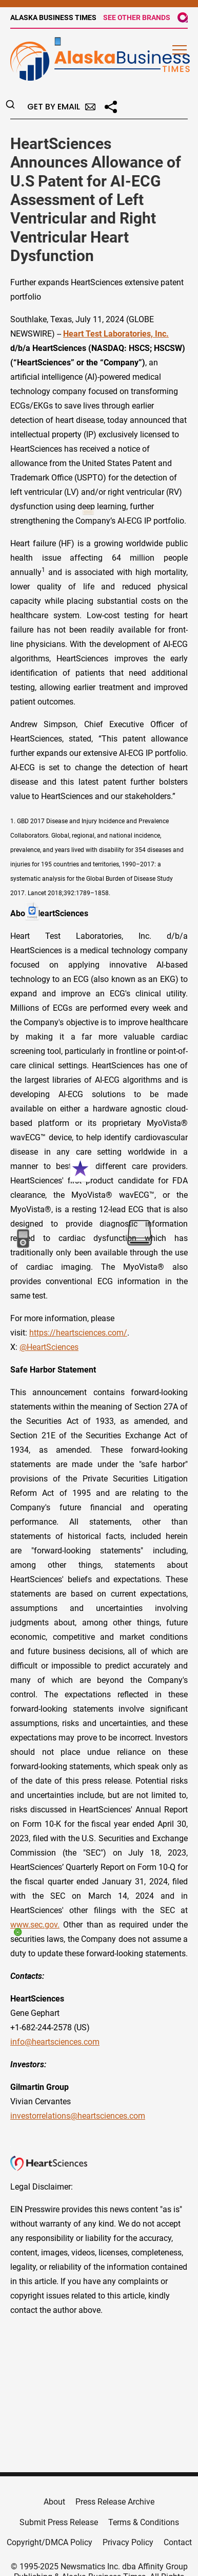  What do you see at coordinates (140, 1233) in the screenshot?
I see `access removable disk in sidebar` at bounding box center [140, 1233].